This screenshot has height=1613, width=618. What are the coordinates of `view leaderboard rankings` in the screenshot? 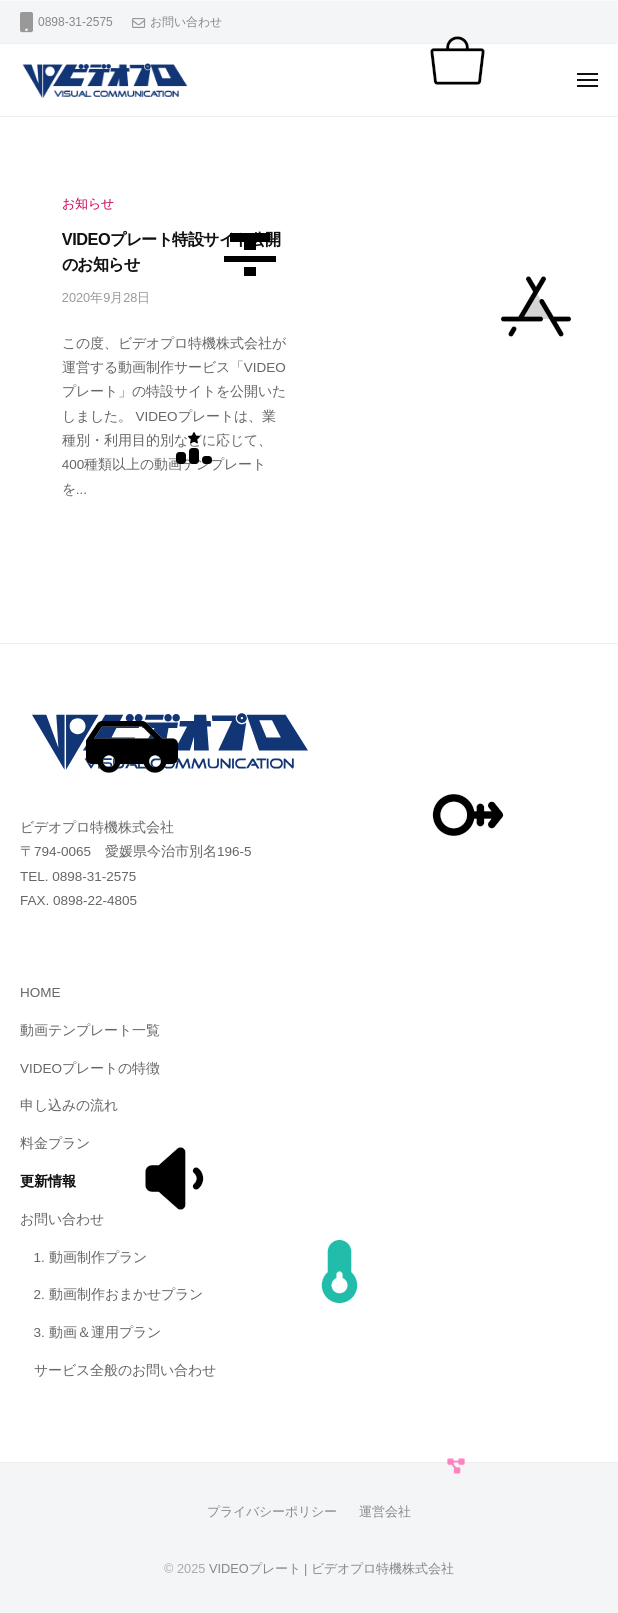 It's located at (194, 448).